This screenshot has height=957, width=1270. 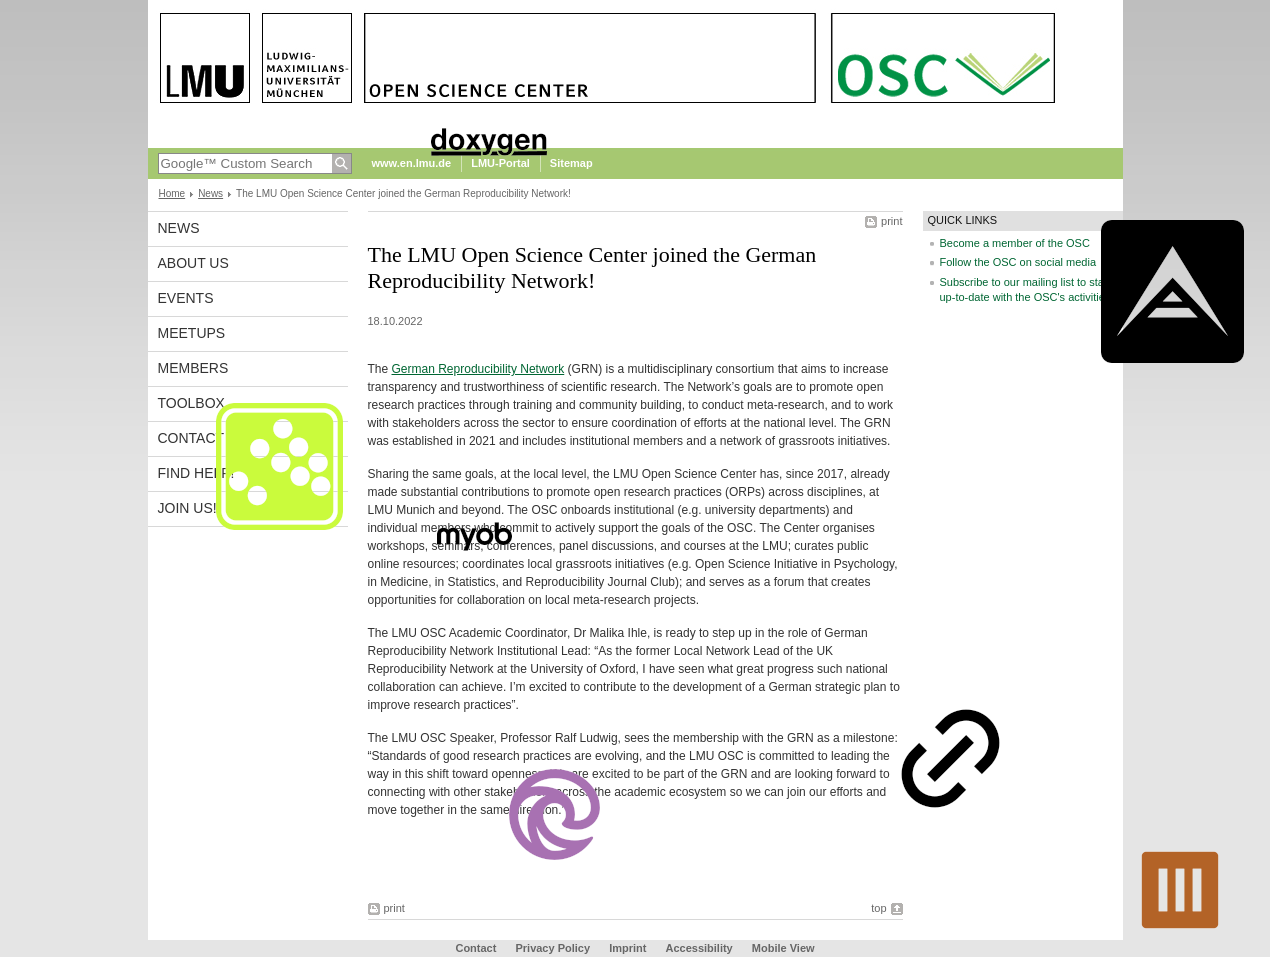 What do you see at coordinates (1180, 890) in the screenshot?
I see `switch to vertical column layout` at bounding box center [1180, 890].